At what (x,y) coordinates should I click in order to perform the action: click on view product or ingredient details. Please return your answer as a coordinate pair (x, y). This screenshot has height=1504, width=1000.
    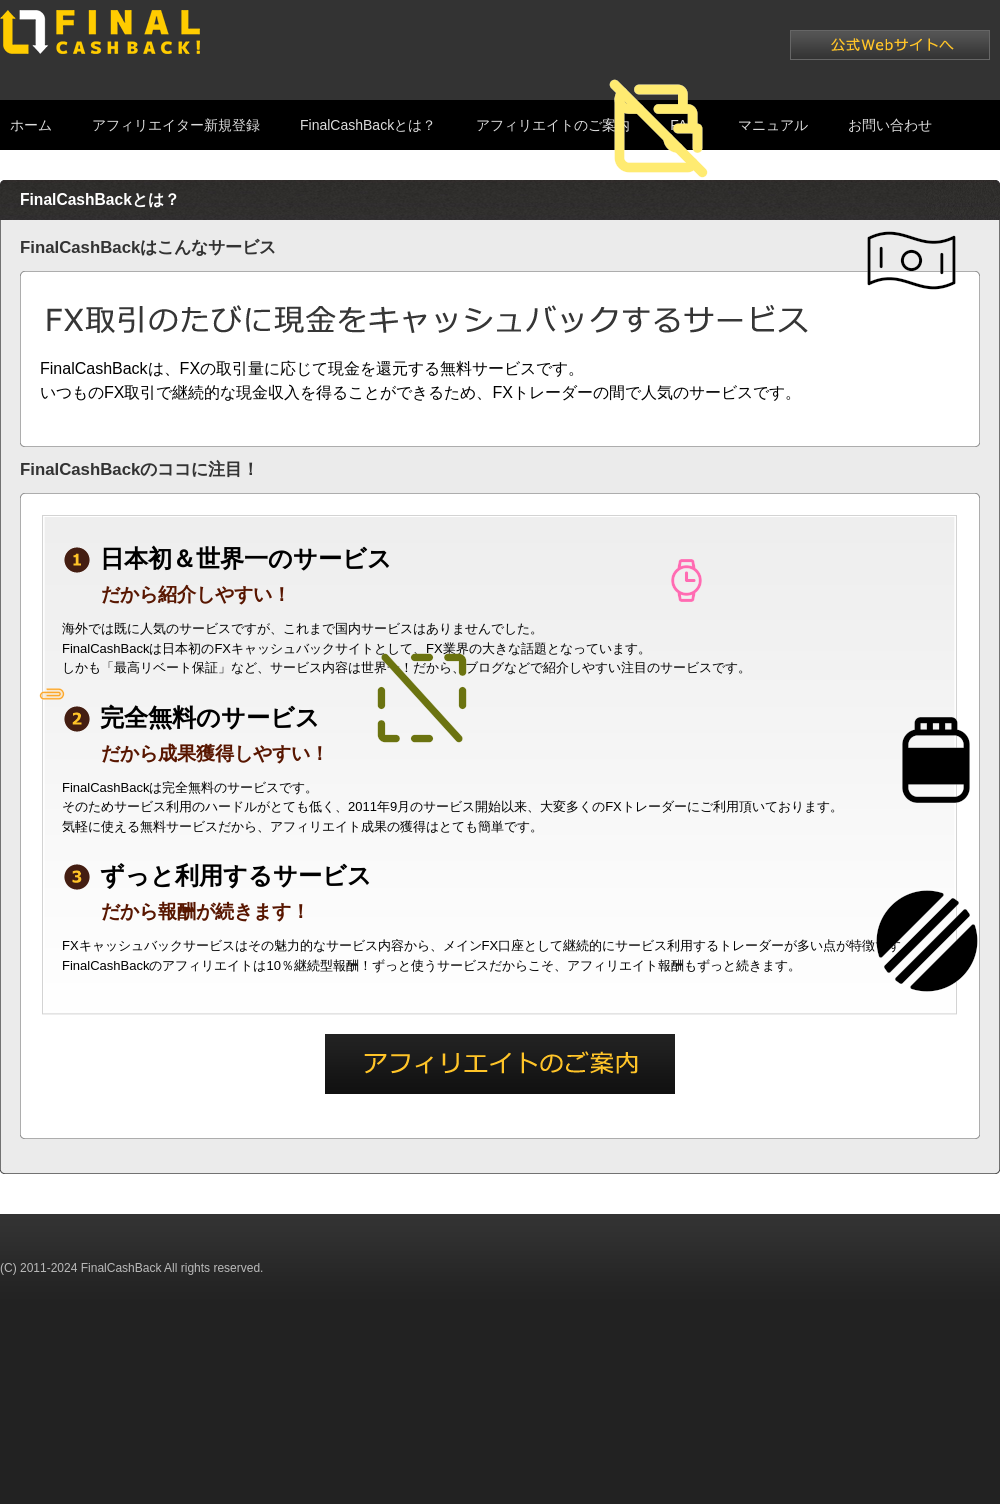
    Looking at the image, I should click on (936, 760).